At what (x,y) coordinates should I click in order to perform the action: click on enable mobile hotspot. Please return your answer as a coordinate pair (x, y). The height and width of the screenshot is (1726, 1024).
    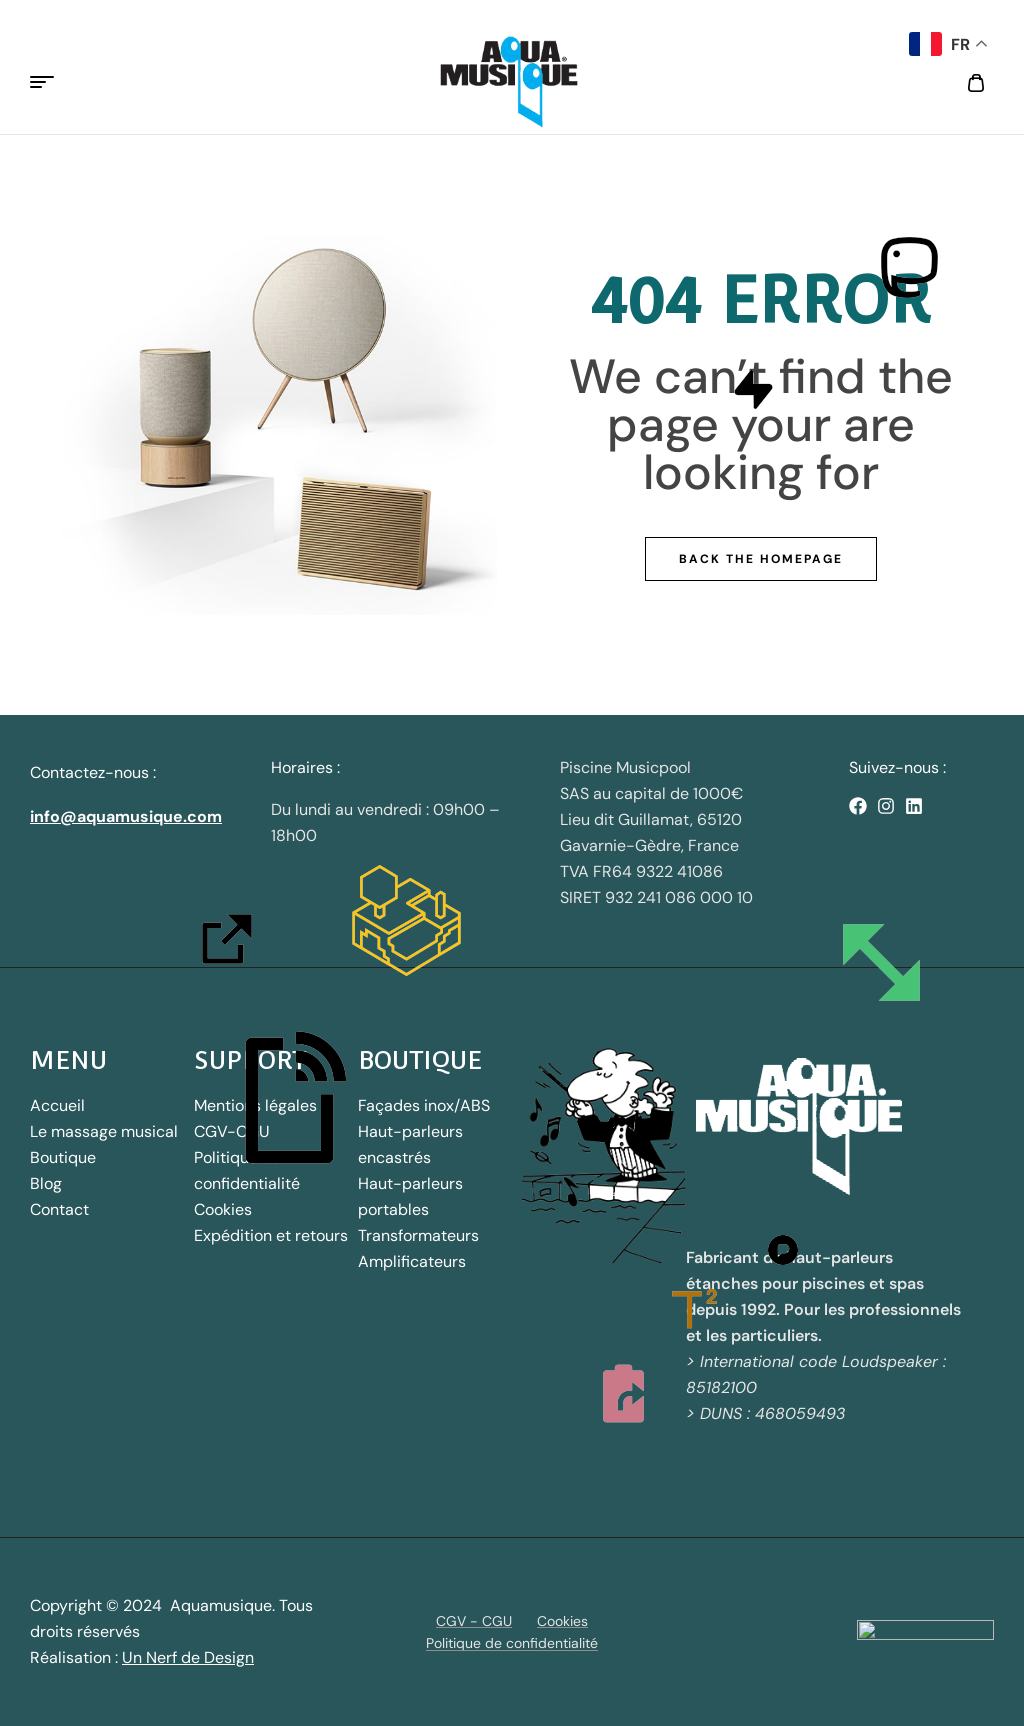
    Looking at the image, I should click on (289, 1100).